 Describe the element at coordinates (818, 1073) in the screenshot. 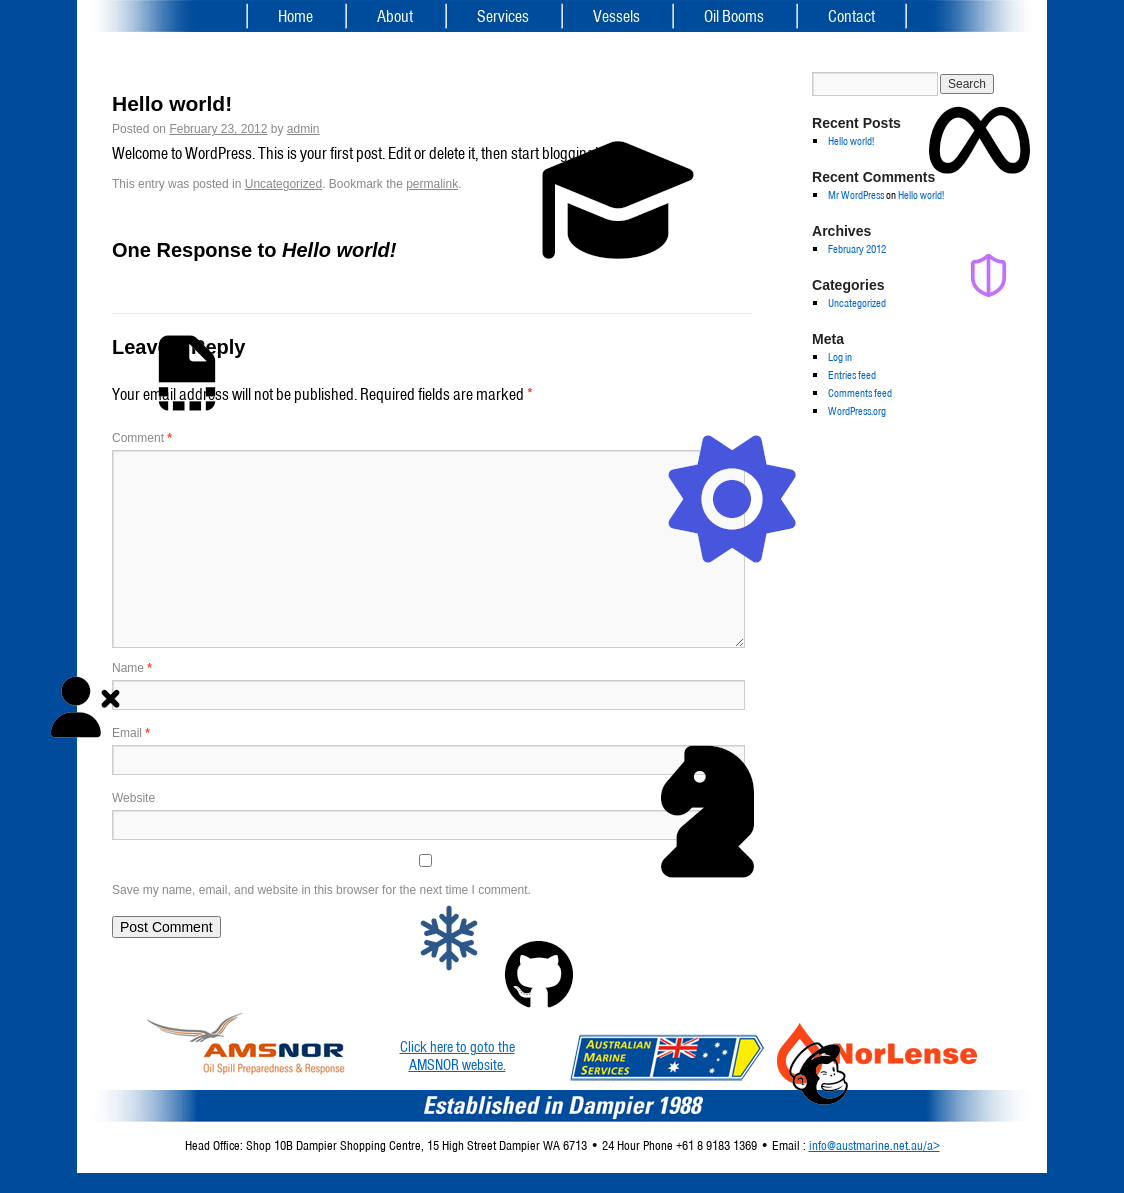

I see `open mailchimp email marketing platform` at that location.